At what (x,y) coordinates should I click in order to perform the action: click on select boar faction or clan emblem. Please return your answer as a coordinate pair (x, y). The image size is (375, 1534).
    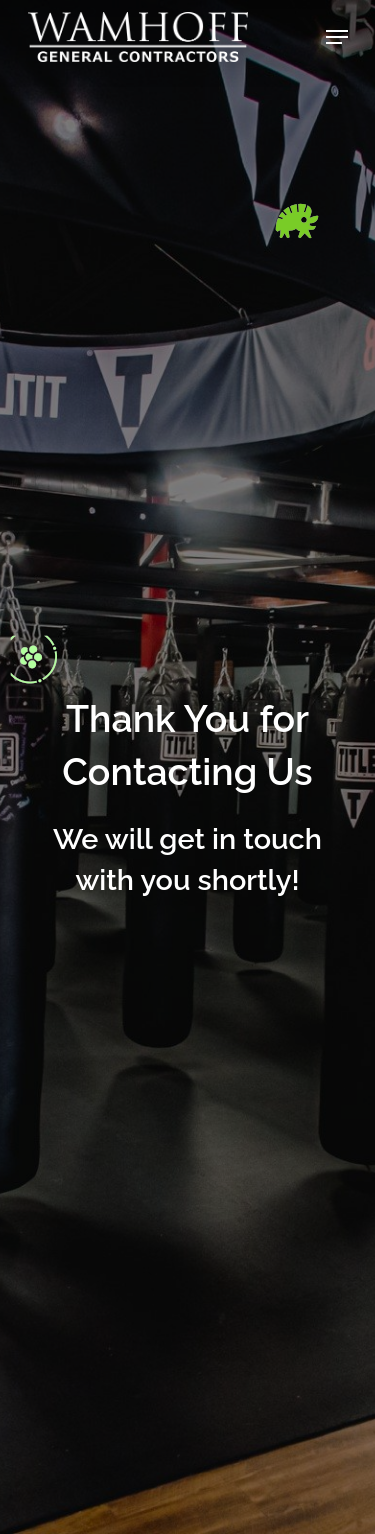
    Looking at the image, I should click on (297, 221).